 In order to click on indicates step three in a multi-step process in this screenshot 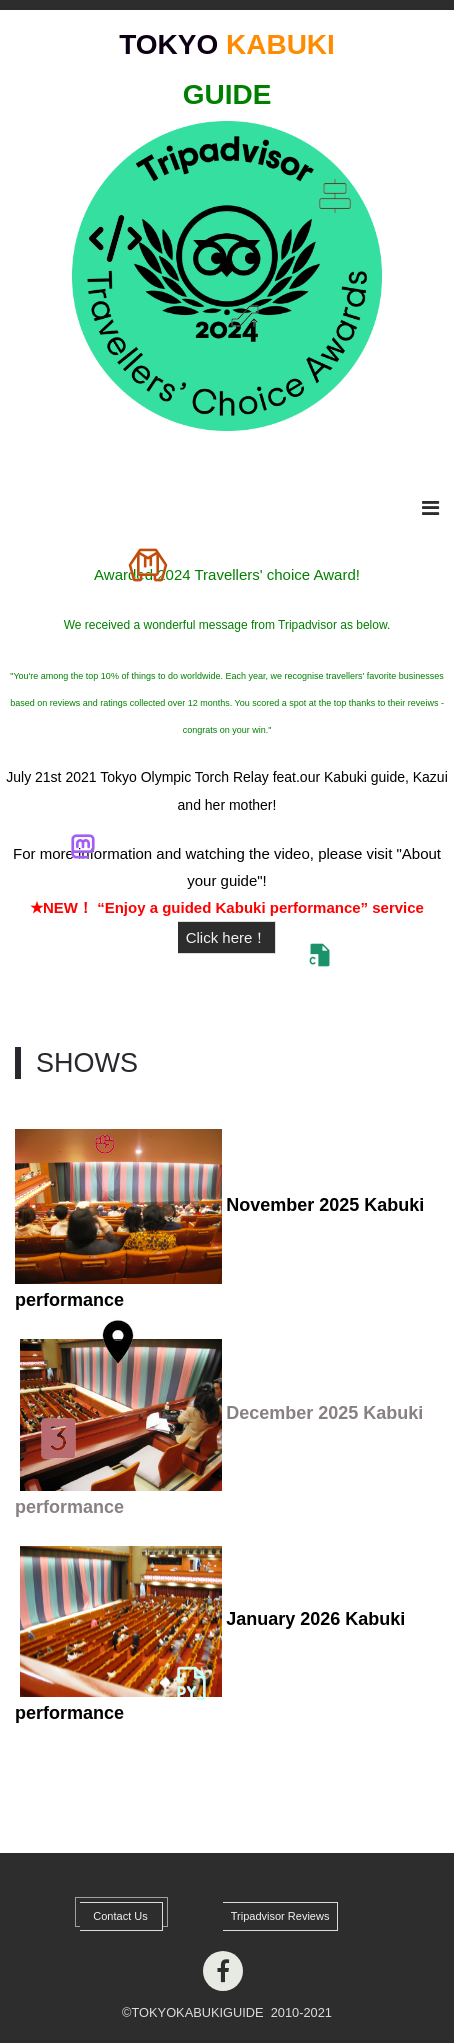, I will do `click(58, 1438)`.